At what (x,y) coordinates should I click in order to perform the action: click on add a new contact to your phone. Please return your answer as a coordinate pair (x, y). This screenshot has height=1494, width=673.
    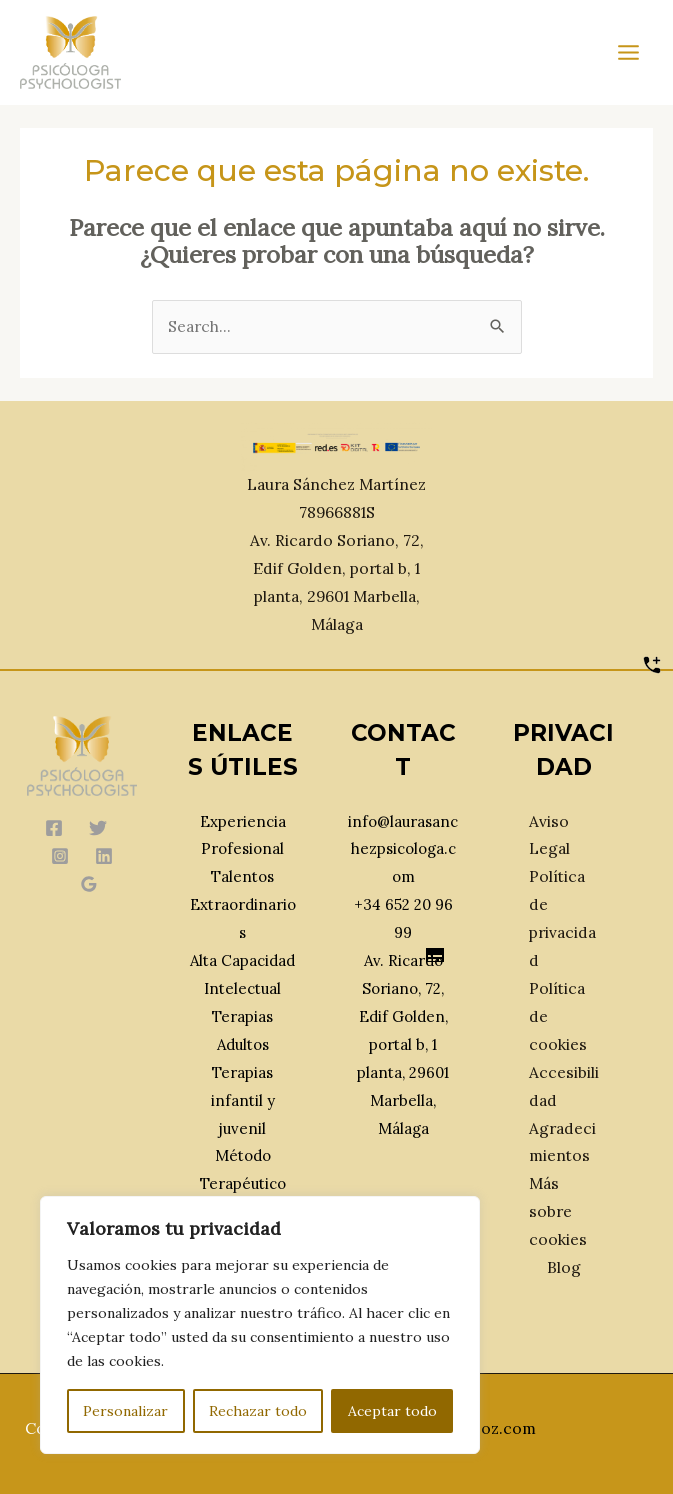
    Looking at the image, I should click on (652, 665).